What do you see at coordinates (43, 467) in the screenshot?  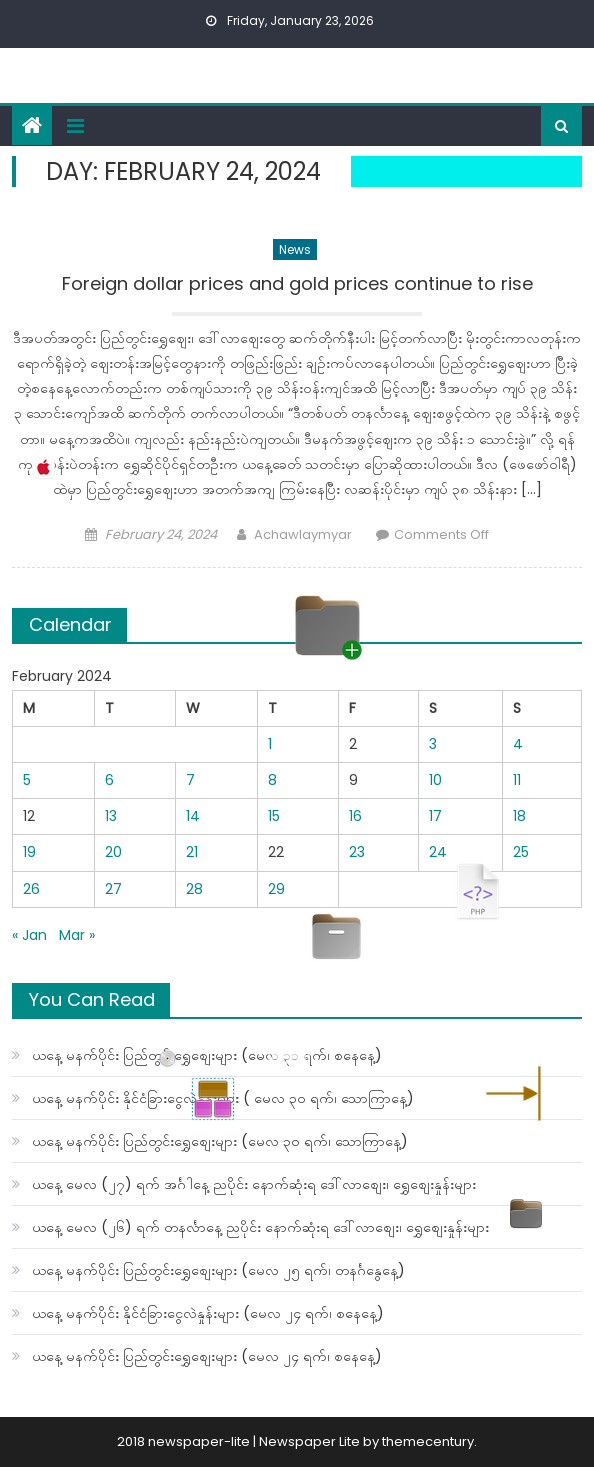 I see `access AppleCare support for your Mac` at bounding box center [43, 467].